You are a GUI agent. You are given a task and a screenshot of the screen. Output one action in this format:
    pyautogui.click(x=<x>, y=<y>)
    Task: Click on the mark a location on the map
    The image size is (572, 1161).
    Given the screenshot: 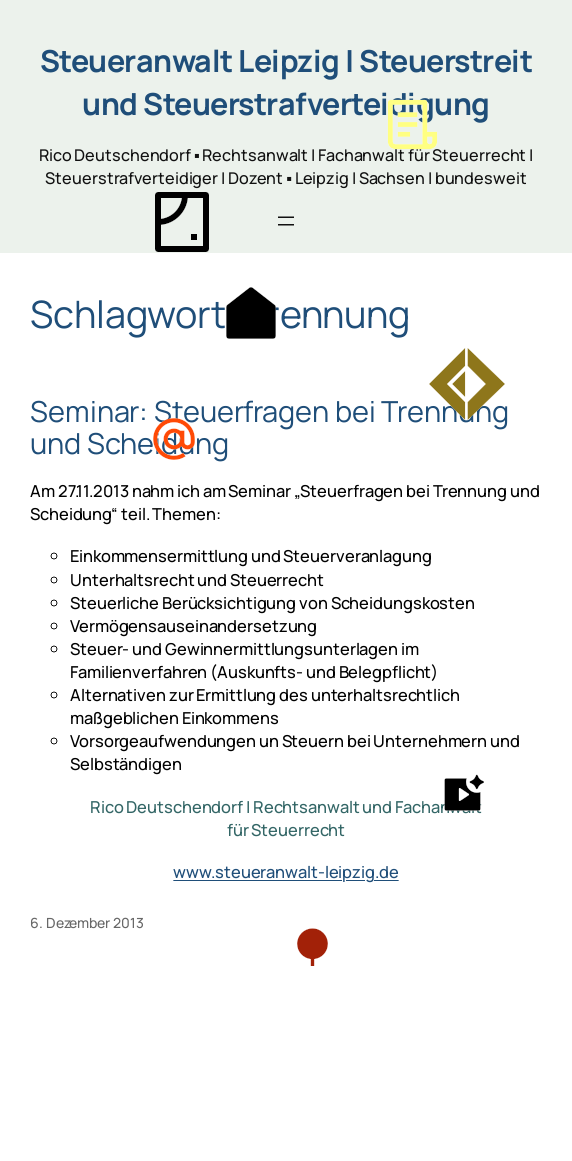 What is the action you would take?
    pyautogui.click(x=312, y=945)
    